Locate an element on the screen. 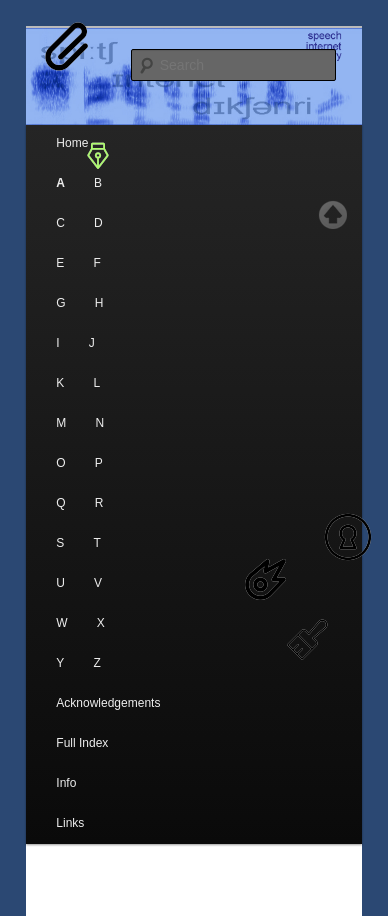 This screenshot has width=388, height=916. access security or privacy settings is located at coordinates (348, 537).